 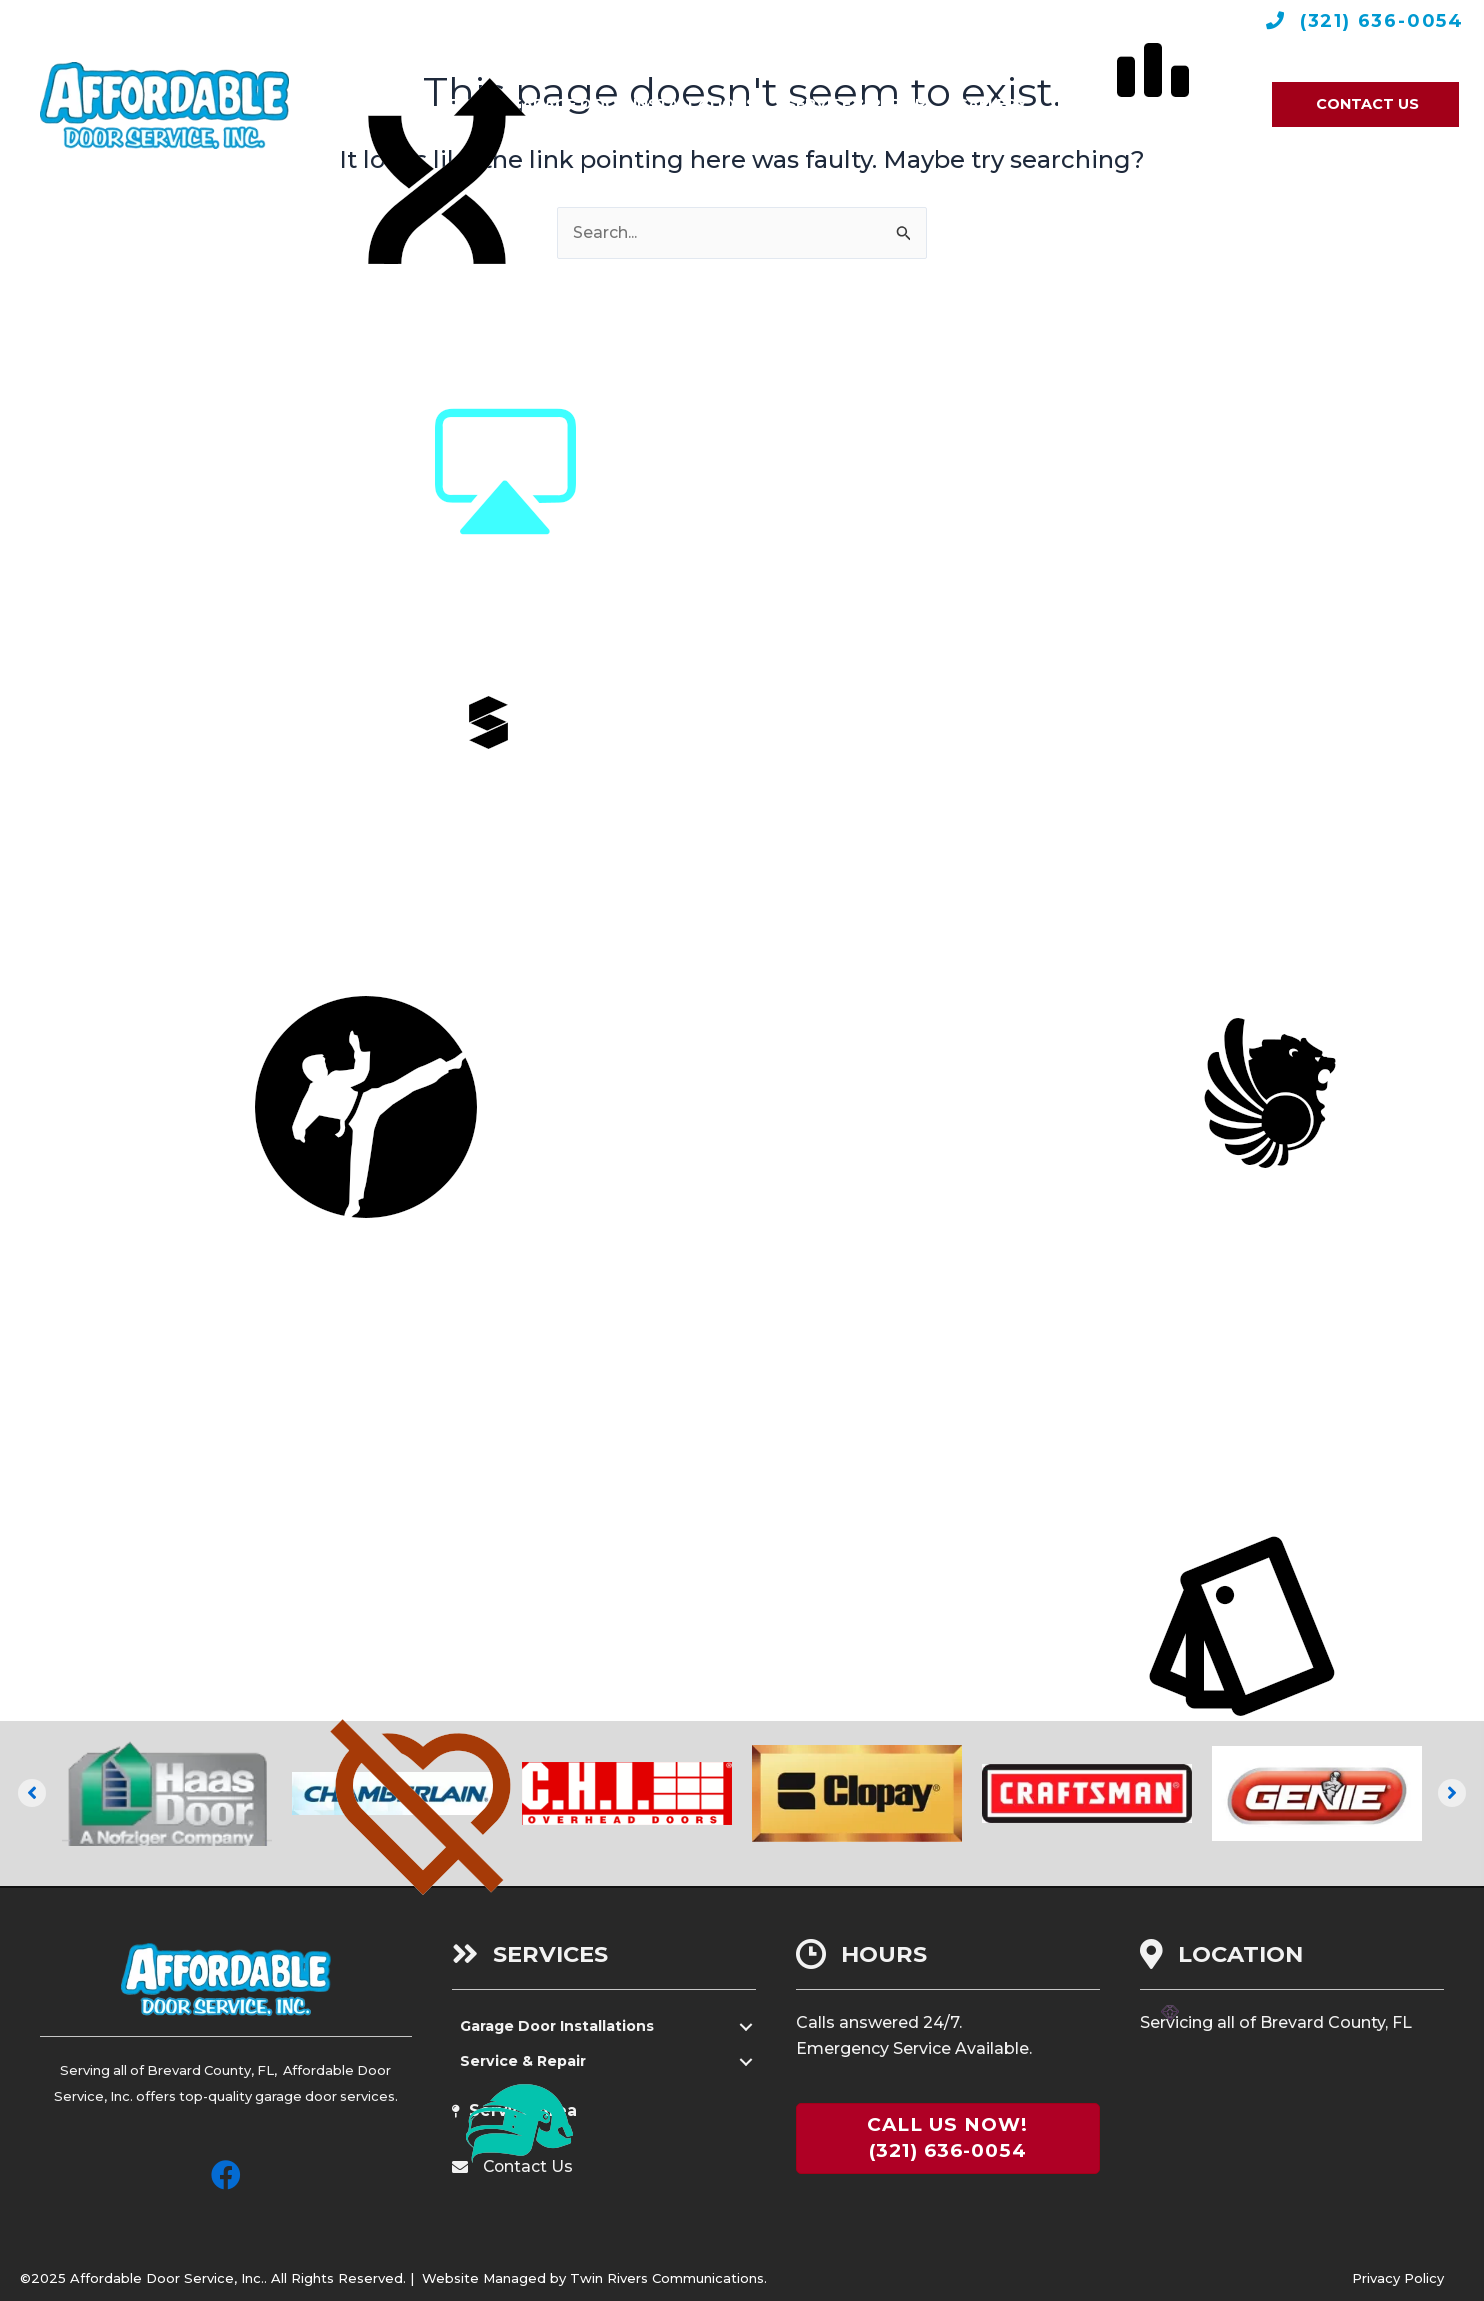 What do you see at coordinates (366, 1107) in the screenshot?
I see `sidekiq background job processing service logo` at bounding box center [366, 1107].